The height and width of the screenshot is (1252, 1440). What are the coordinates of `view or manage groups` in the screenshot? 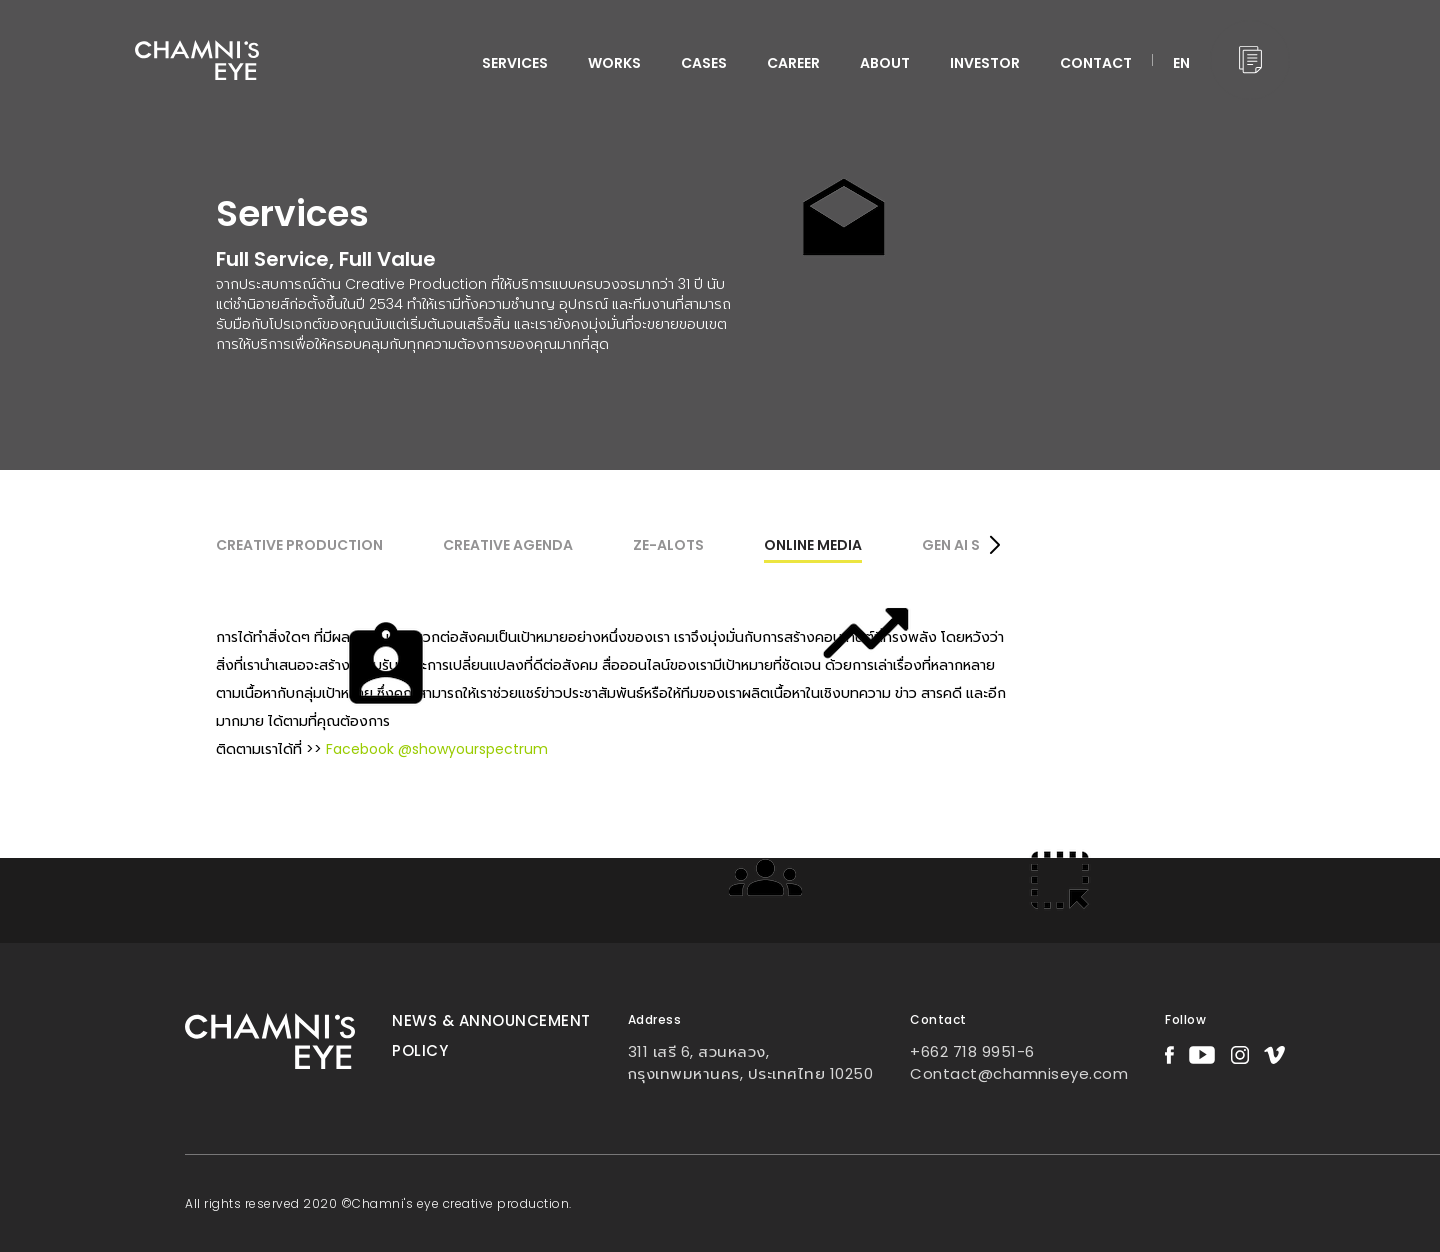 It's located at (765, 877).